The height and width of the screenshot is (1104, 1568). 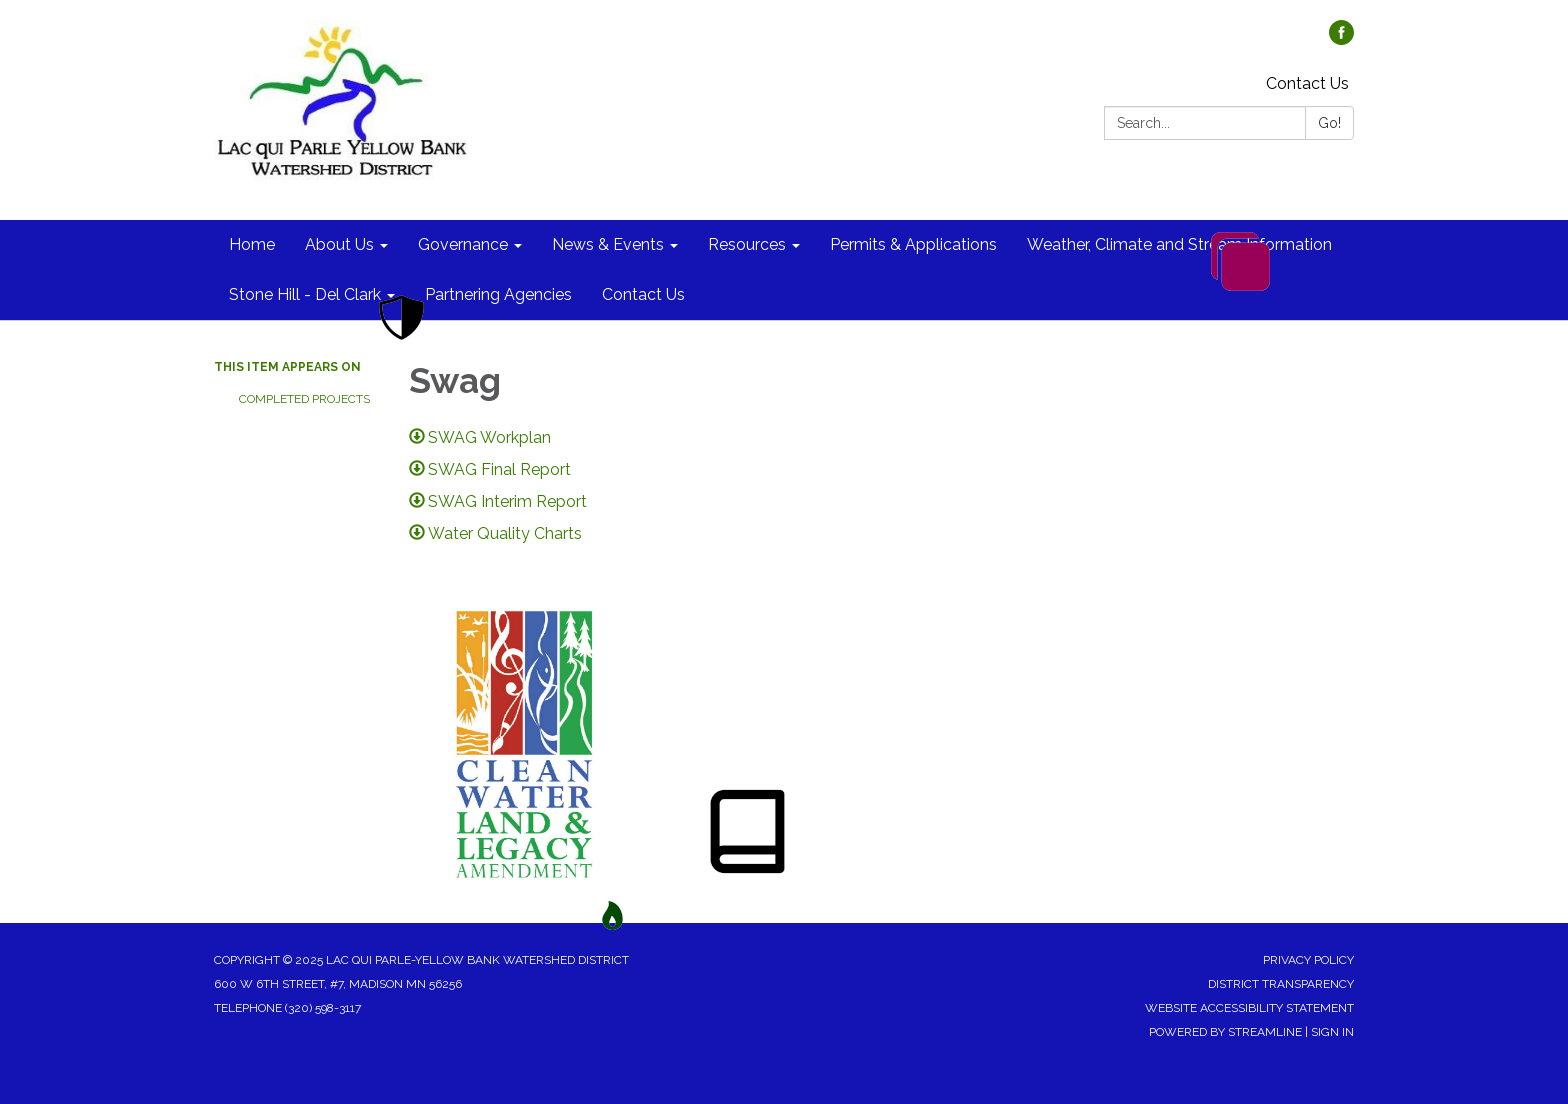 What do you see at coordinates (612, 915) in the screenshot?
I see `indicates trending or hot content` at bounding box center [612, 915].